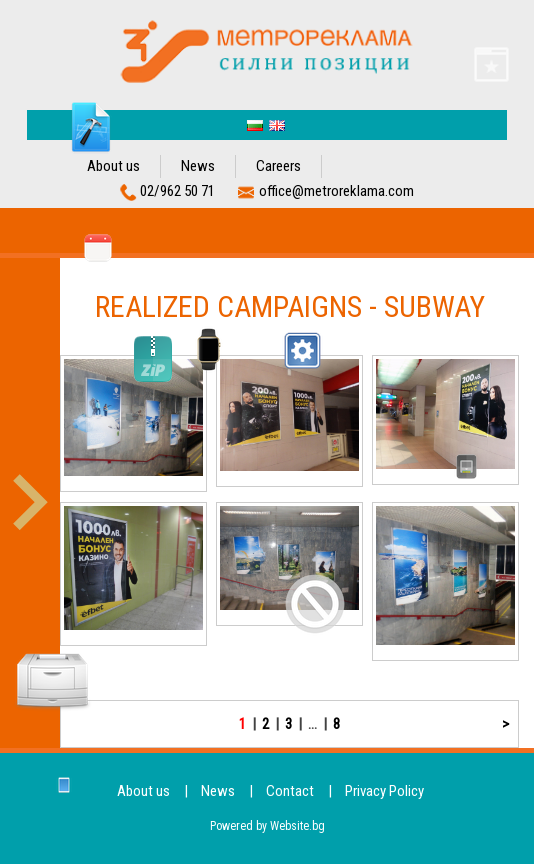  Describe the element at coordinates (315, 604) in the screenshot. I see `indicates an unsupported file, feature, or action` at that location.